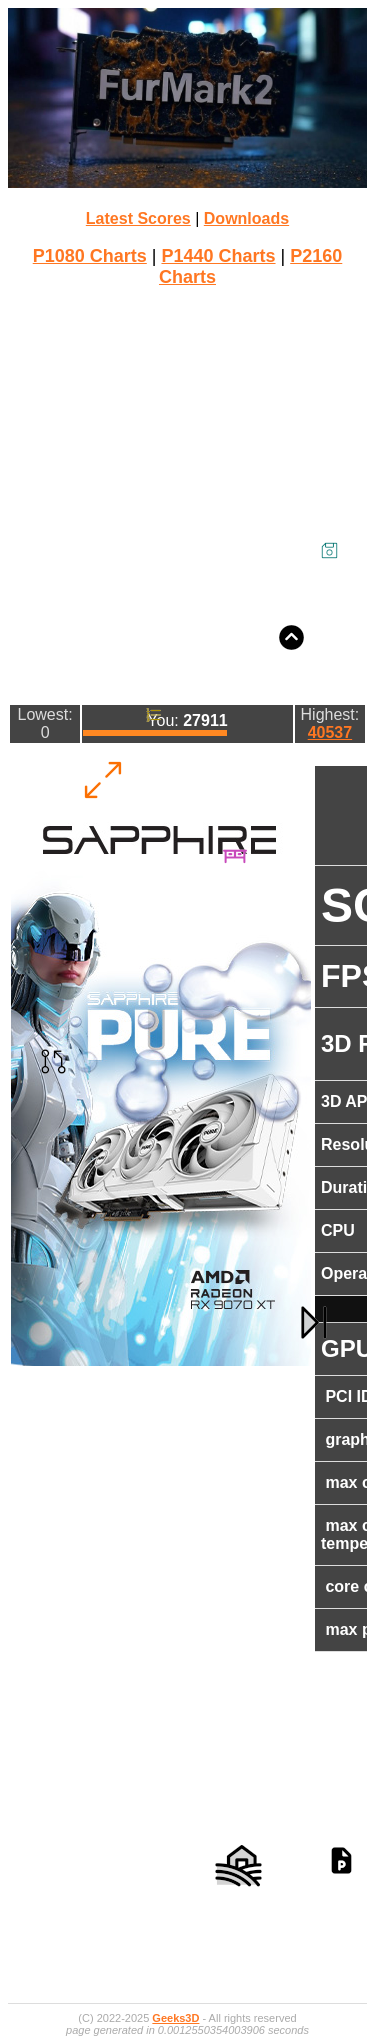 The image size is (375, 2044). Describe the element at coordinates (235, 856) in the screenshot. I see `access workspace or desk settings` at that location.